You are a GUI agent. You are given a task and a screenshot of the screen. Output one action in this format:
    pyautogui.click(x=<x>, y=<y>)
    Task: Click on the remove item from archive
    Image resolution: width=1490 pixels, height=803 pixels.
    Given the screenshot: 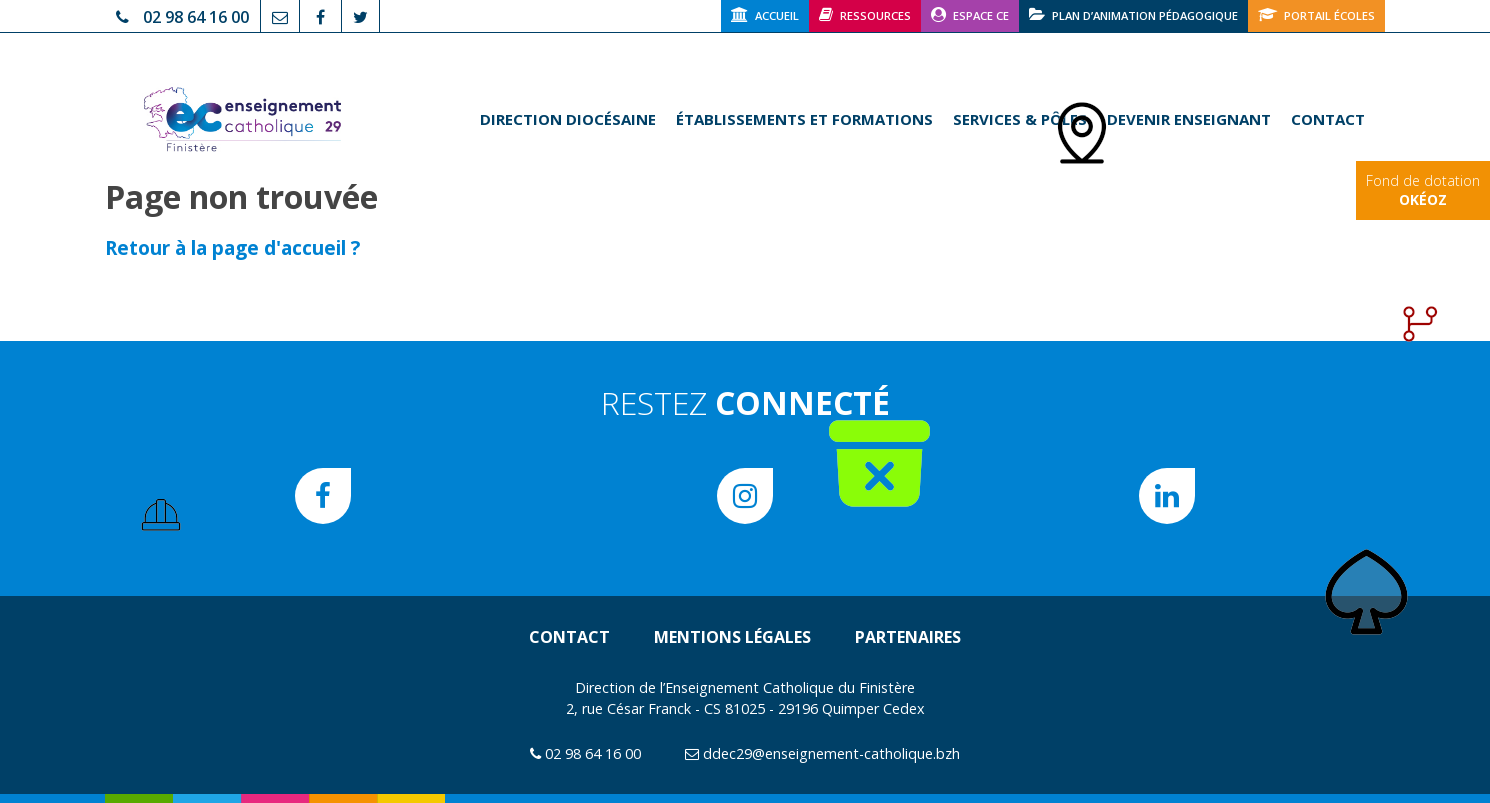 What is the action you would take?
    pyautogui.click(x=879, y=463)
    